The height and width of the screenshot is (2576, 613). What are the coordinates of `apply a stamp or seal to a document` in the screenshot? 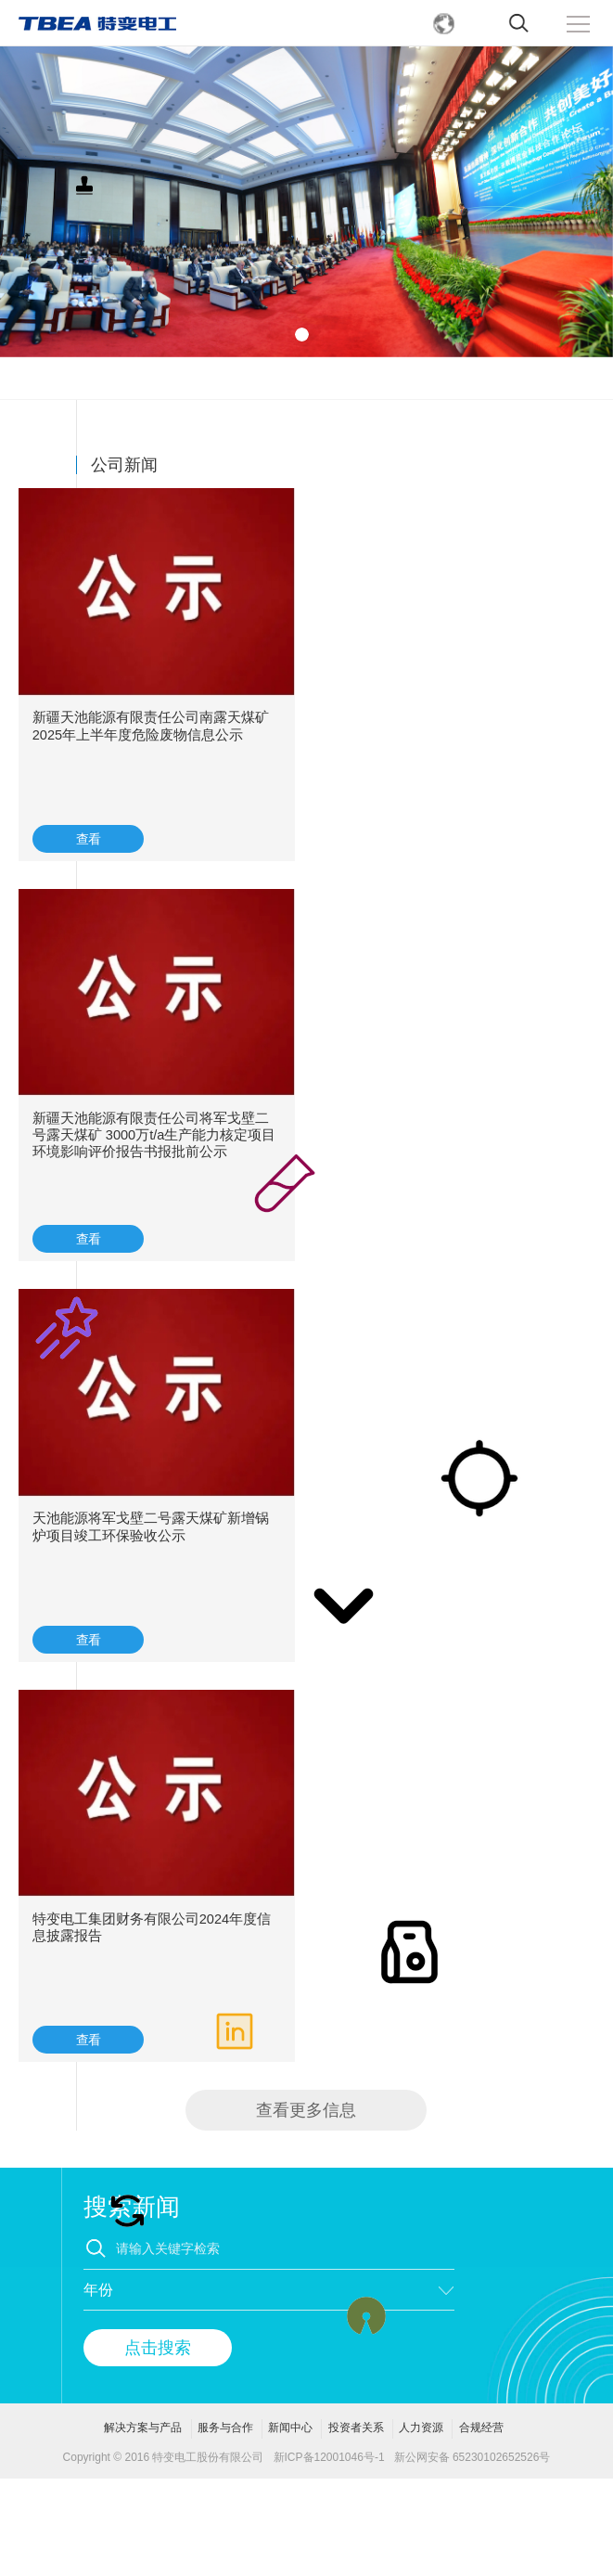 It's located at (84, 186).